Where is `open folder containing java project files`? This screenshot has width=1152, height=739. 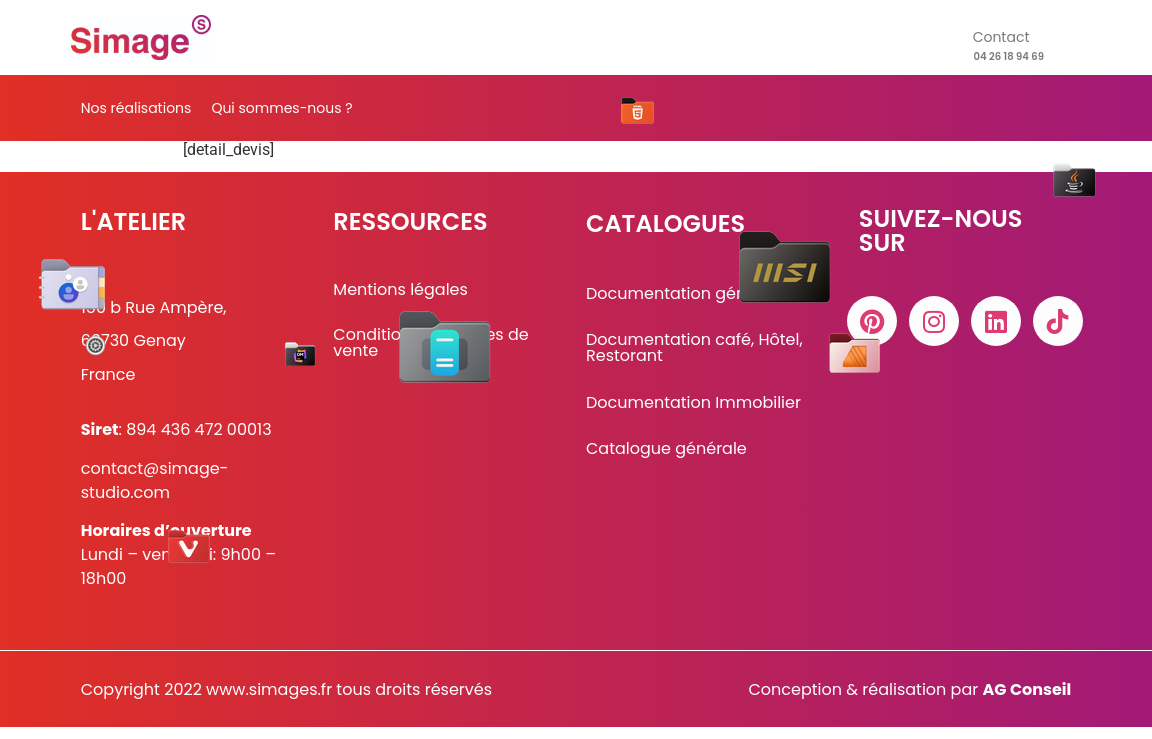 open folder containing java project files is located at coordinates (1074, 181).